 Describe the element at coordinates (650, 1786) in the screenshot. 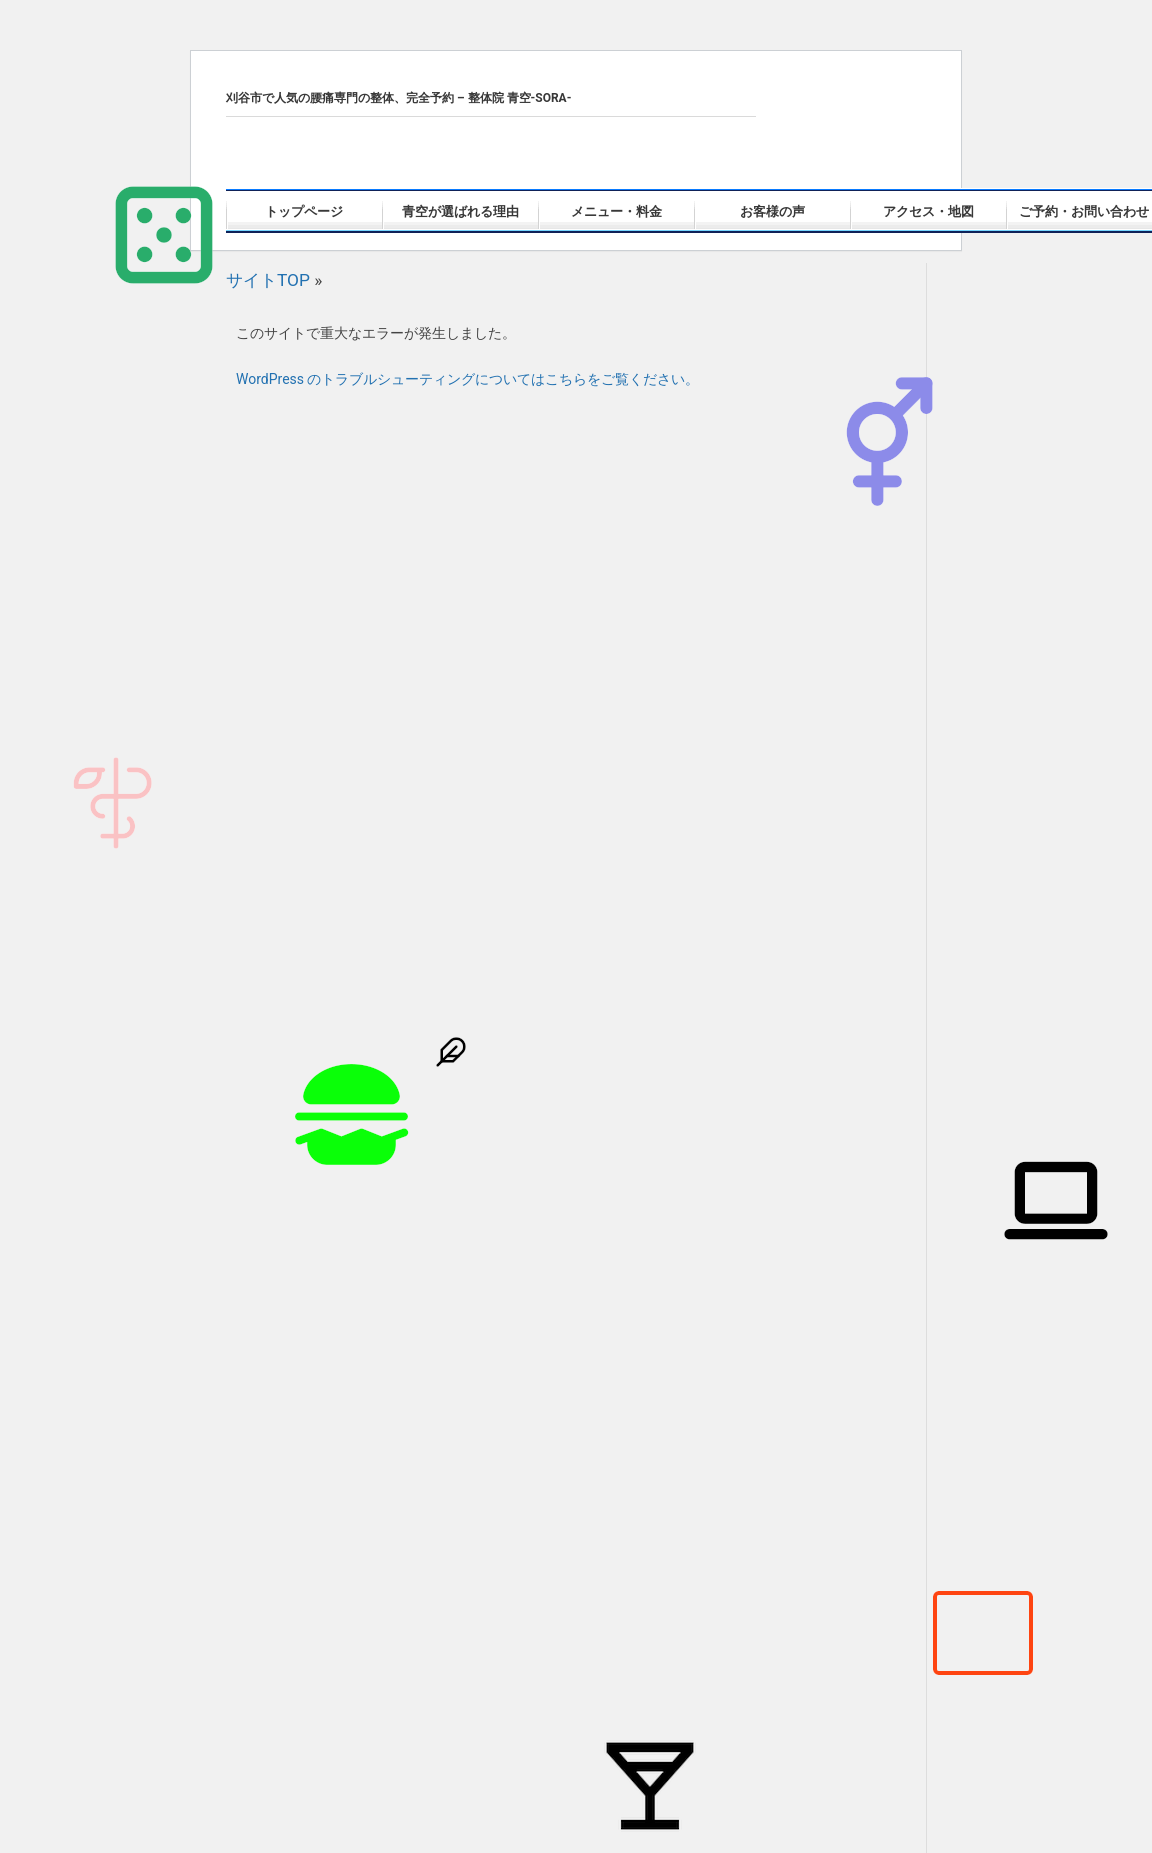

I see `find nearby bars or nightlife` at that location.